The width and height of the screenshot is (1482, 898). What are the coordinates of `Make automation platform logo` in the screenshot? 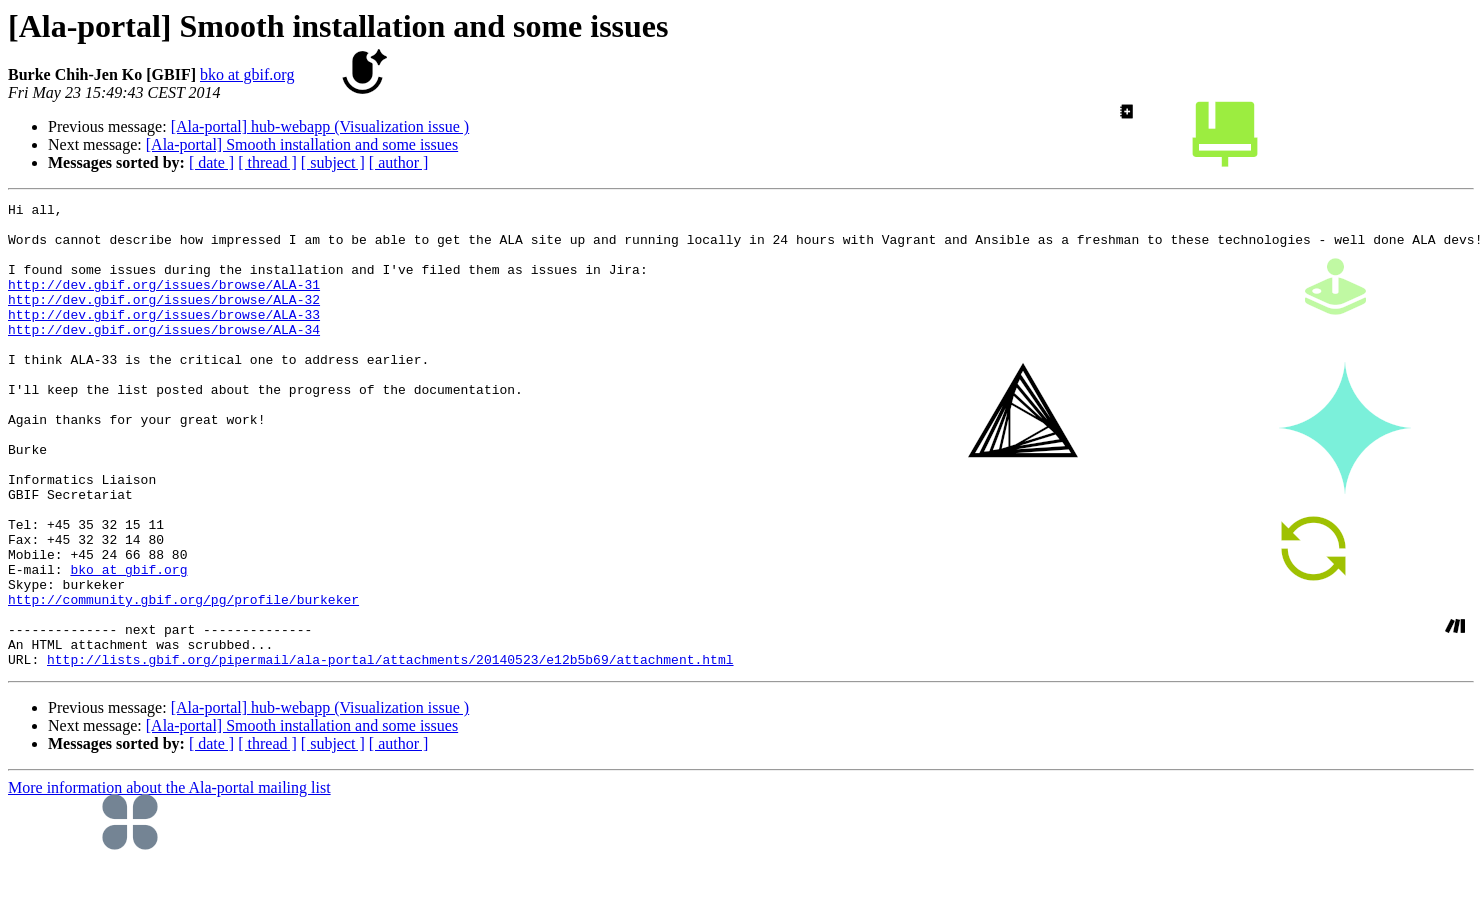 It's located at (1455, 626).